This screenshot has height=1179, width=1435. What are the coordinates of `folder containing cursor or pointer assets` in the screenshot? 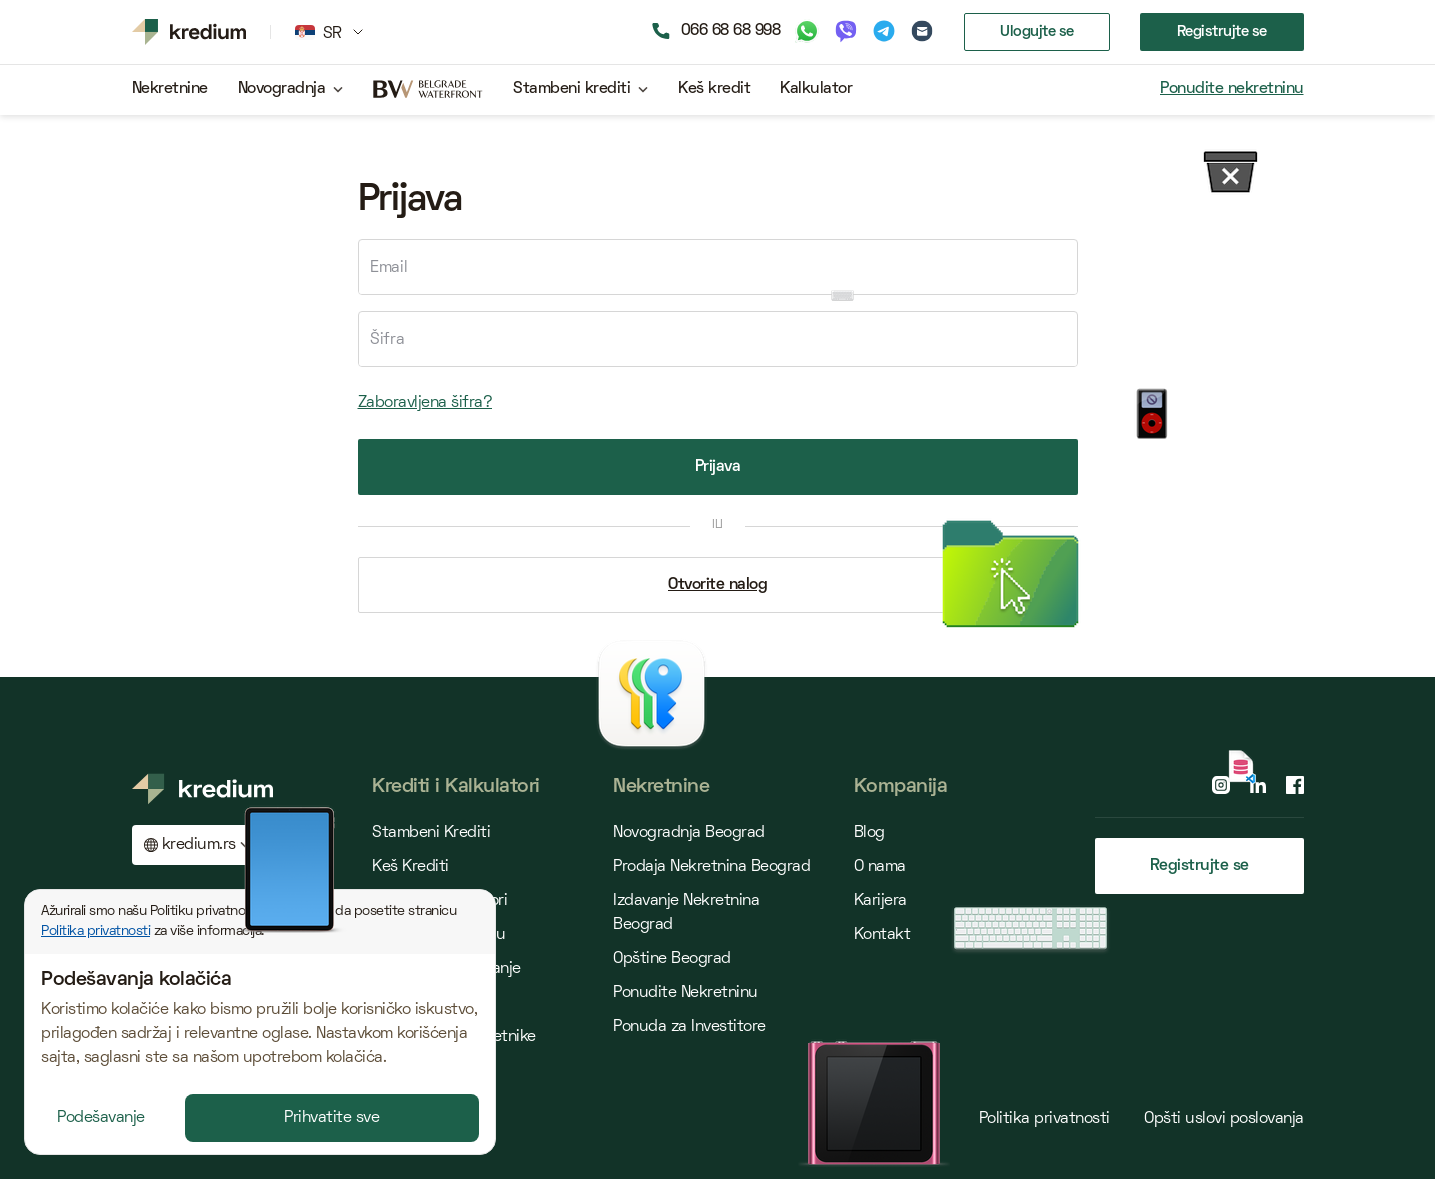 It's located at (1010, 577).